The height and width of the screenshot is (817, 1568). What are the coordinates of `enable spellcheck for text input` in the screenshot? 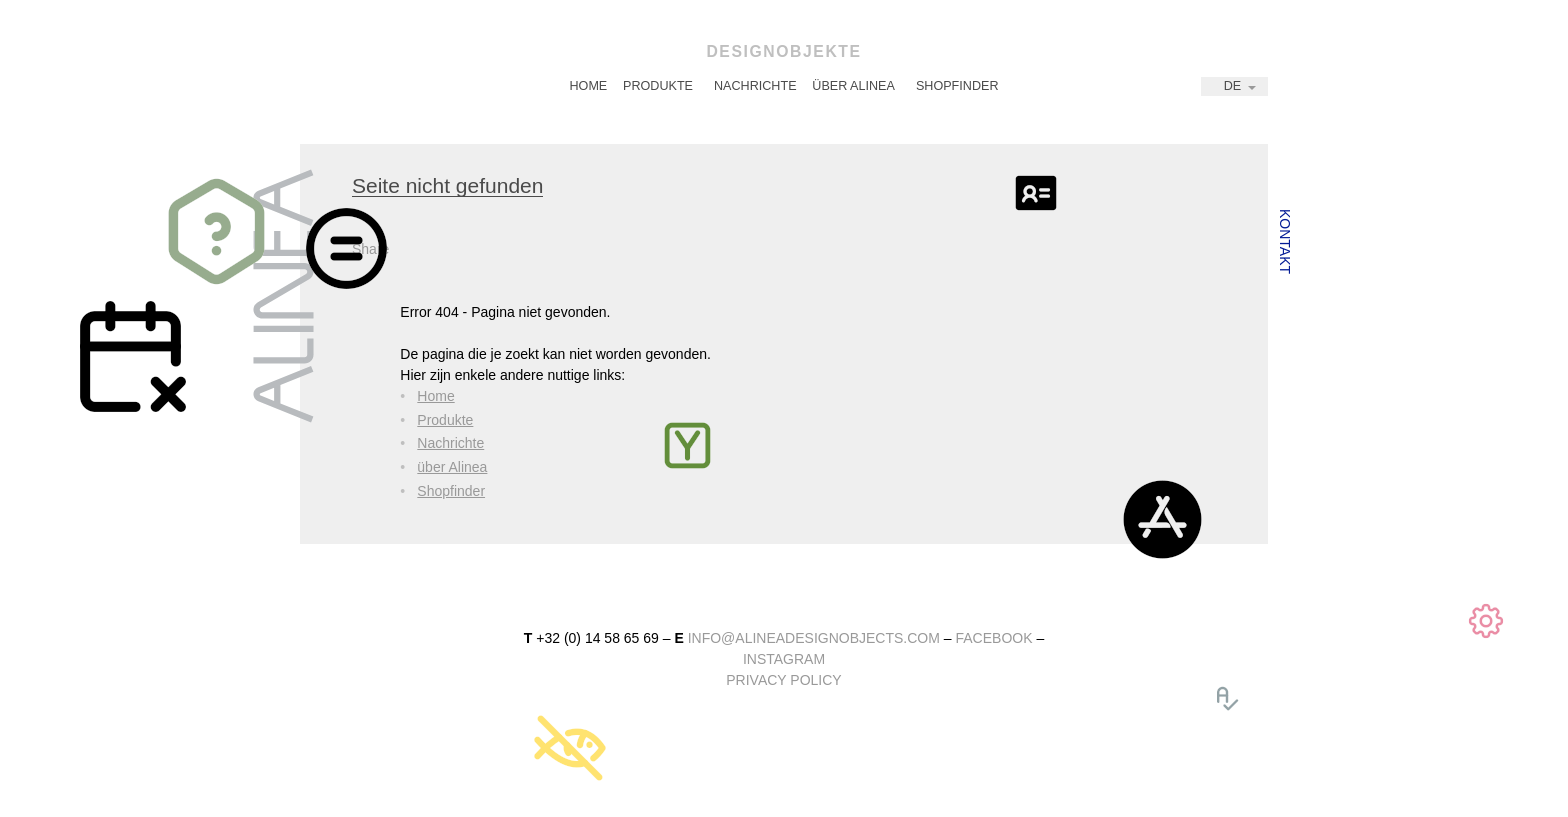 It's located at (1227, 698).